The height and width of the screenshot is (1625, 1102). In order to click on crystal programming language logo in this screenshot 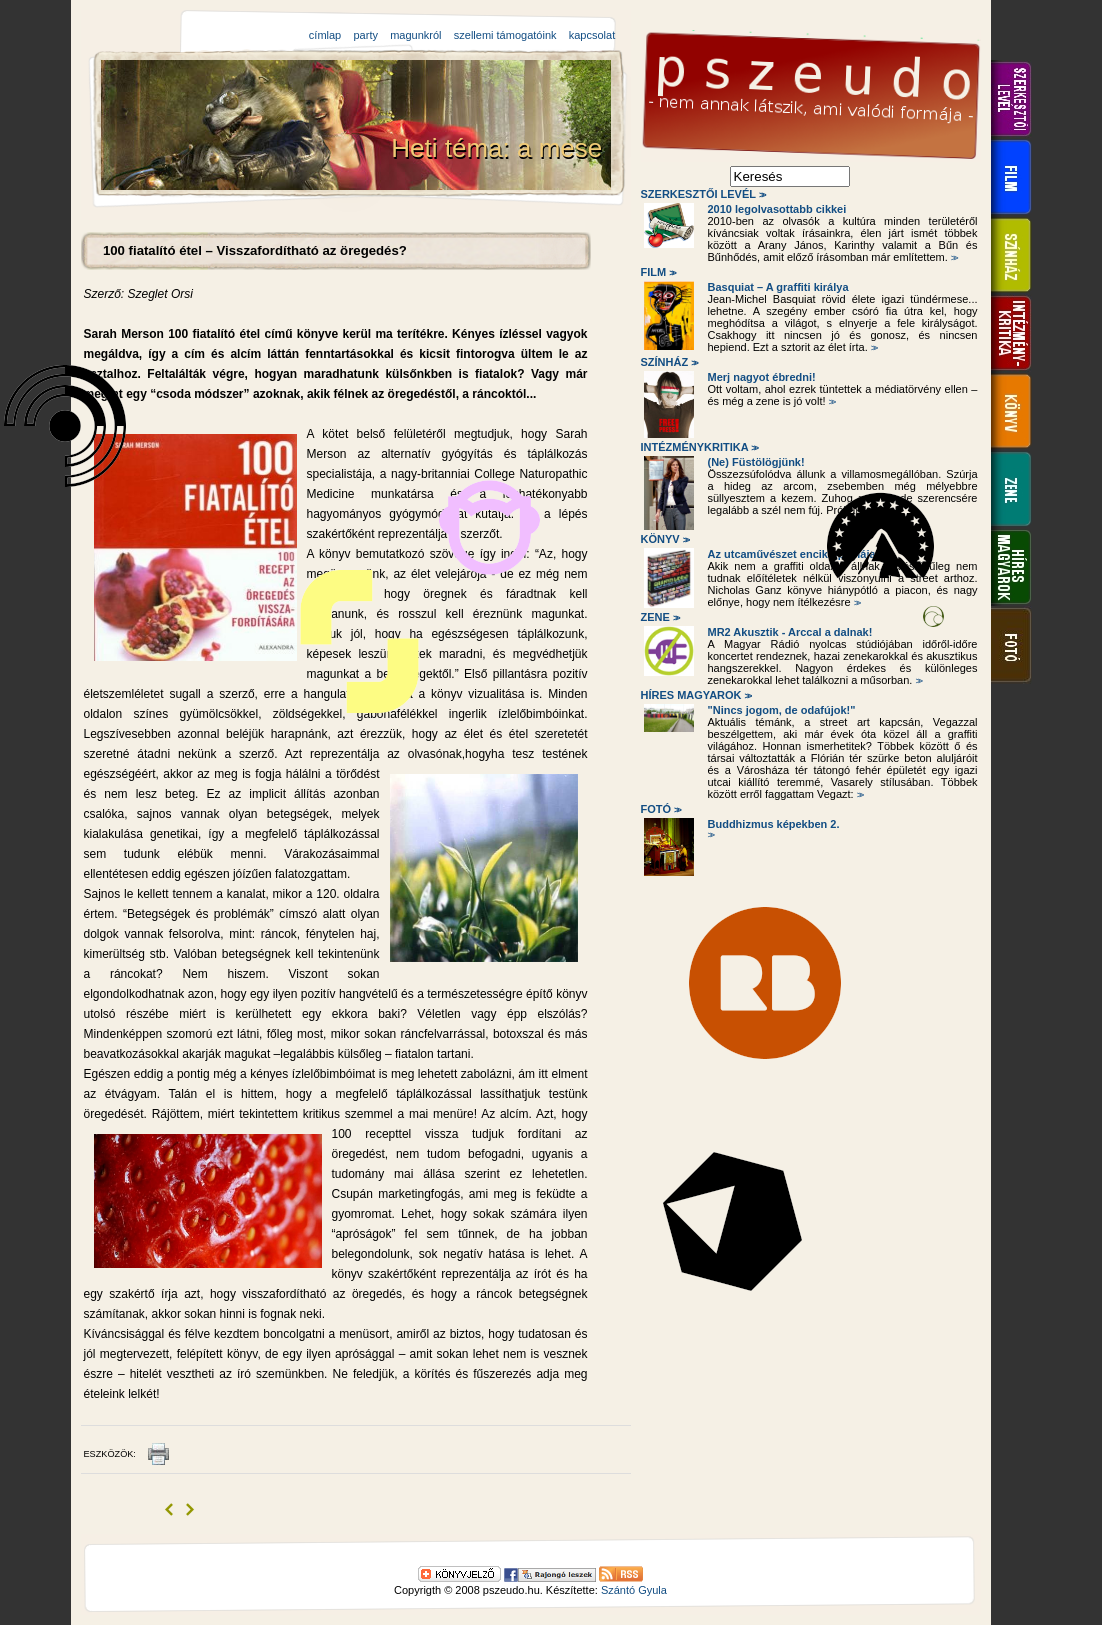, I will do `click(732, 1221)`.